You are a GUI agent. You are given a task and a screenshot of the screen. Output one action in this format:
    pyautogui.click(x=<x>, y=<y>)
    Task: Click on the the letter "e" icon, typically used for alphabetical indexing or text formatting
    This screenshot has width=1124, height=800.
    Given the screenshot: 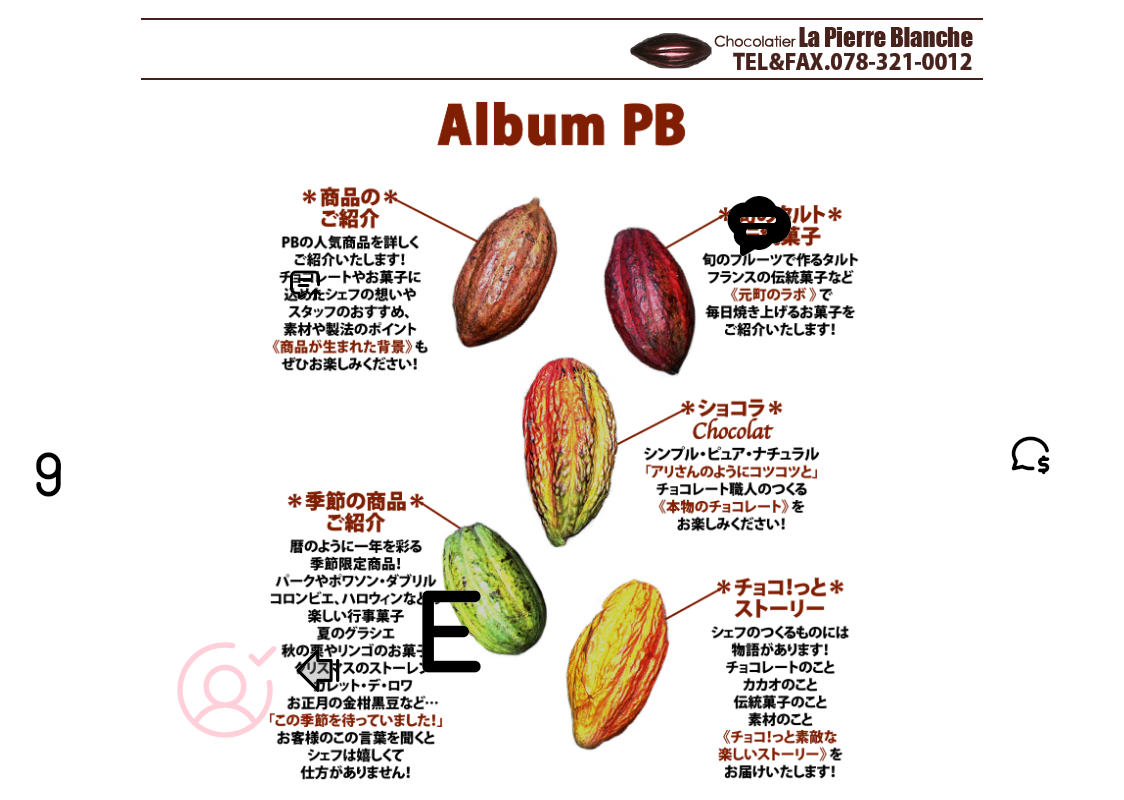 What is the action you would take?
    pyautogui.click(x=451, y=631)
    